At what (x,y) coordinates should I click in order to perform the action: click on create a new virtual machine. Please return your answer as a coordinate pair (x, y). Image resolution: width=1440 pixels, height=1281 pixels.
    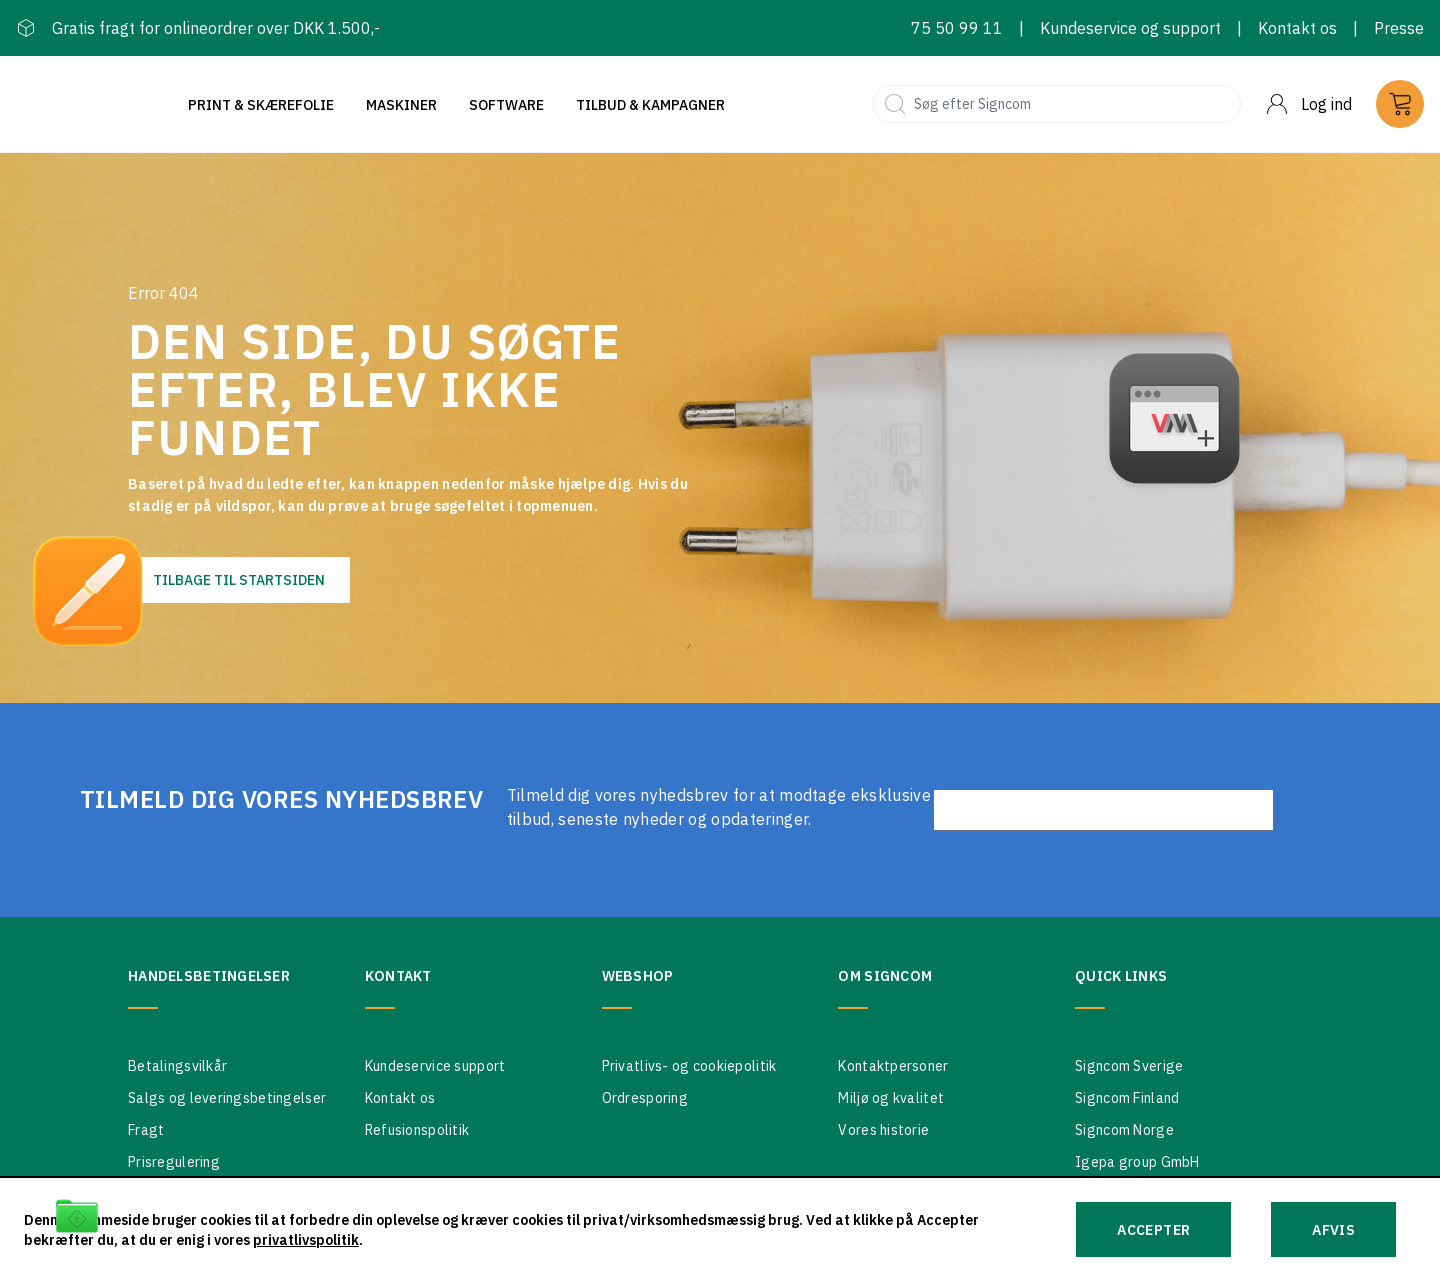
    Looking at the image, I should click on (1174, 418).